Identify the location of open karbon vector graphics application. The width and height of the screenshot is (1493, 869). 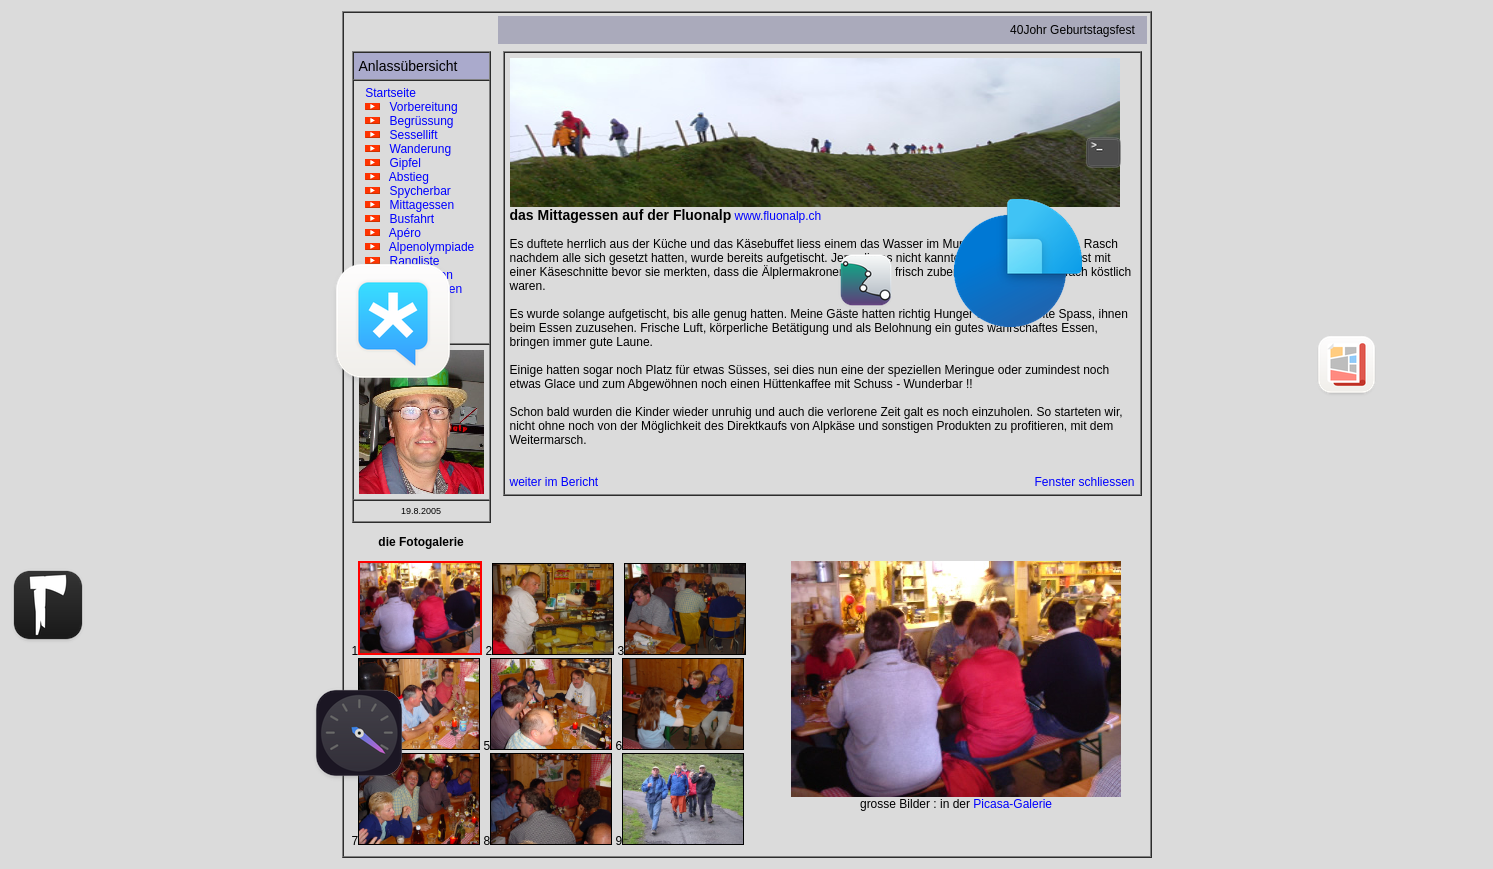
(866, 280).